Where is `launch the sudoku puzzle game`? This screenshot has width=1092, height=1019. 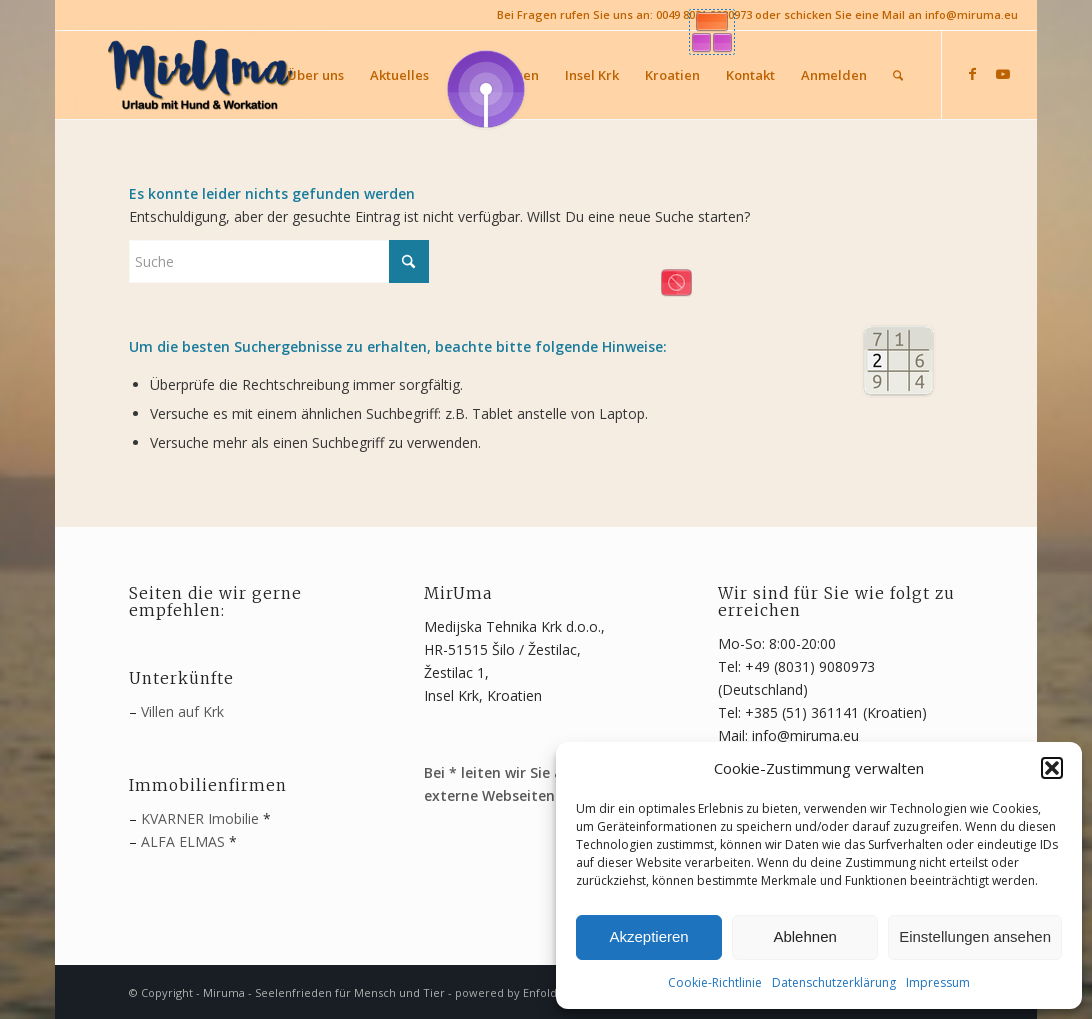
launch the sudoku puzzle game is located at coordinates (898, 360).